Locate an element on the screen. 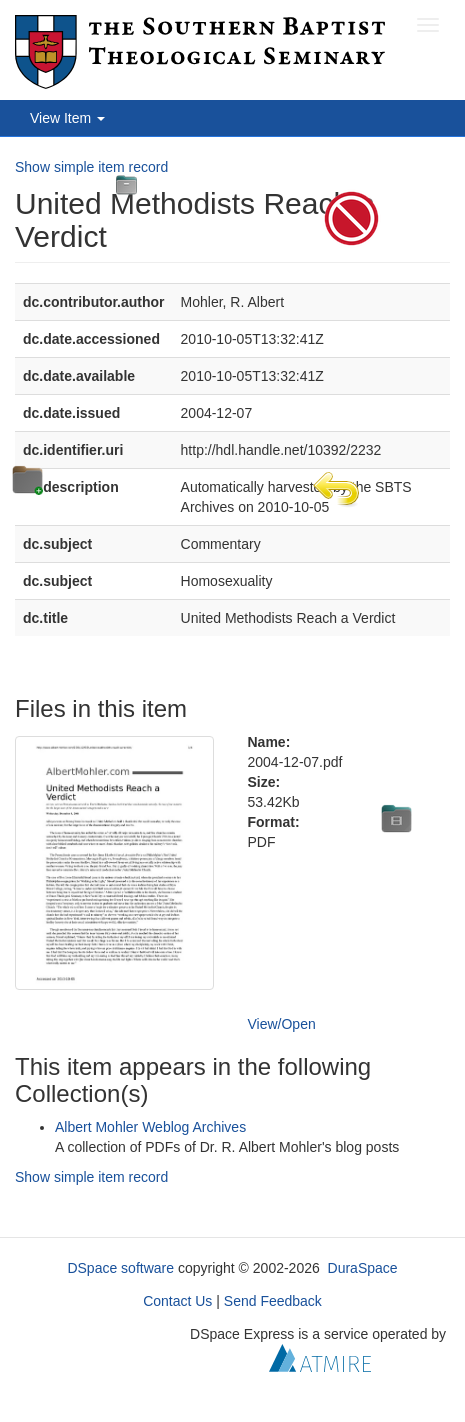 The height and width of the screenshot is (1422, 465). open the file manager application is located at coordinates (126, 184).